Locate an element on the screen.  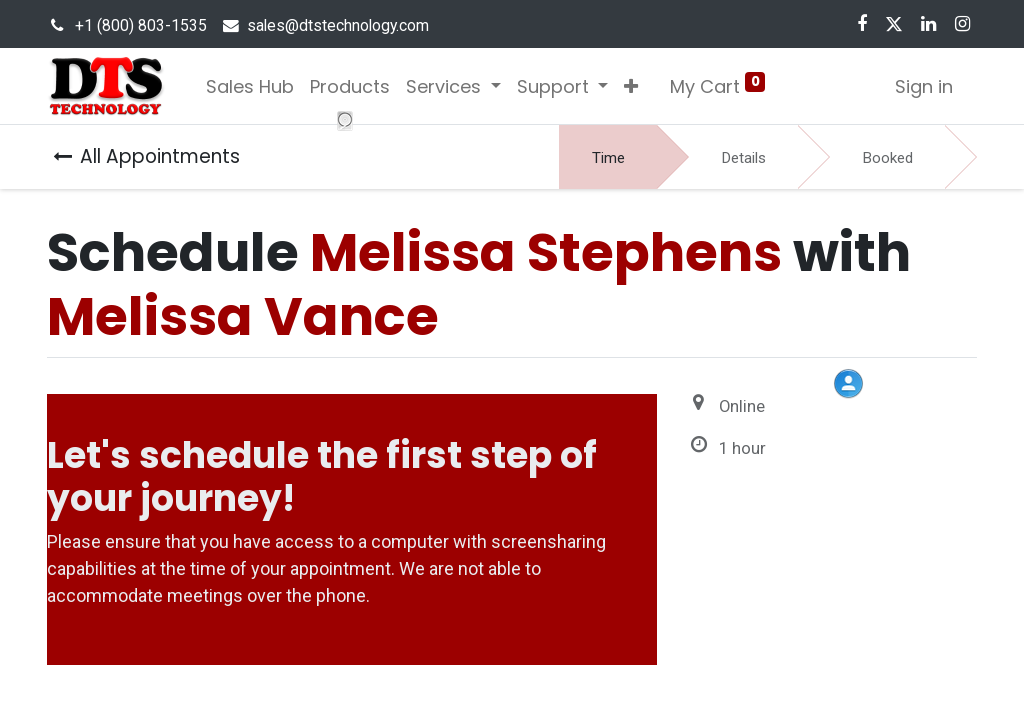
view user profile information is located at coordinates (848, 383).